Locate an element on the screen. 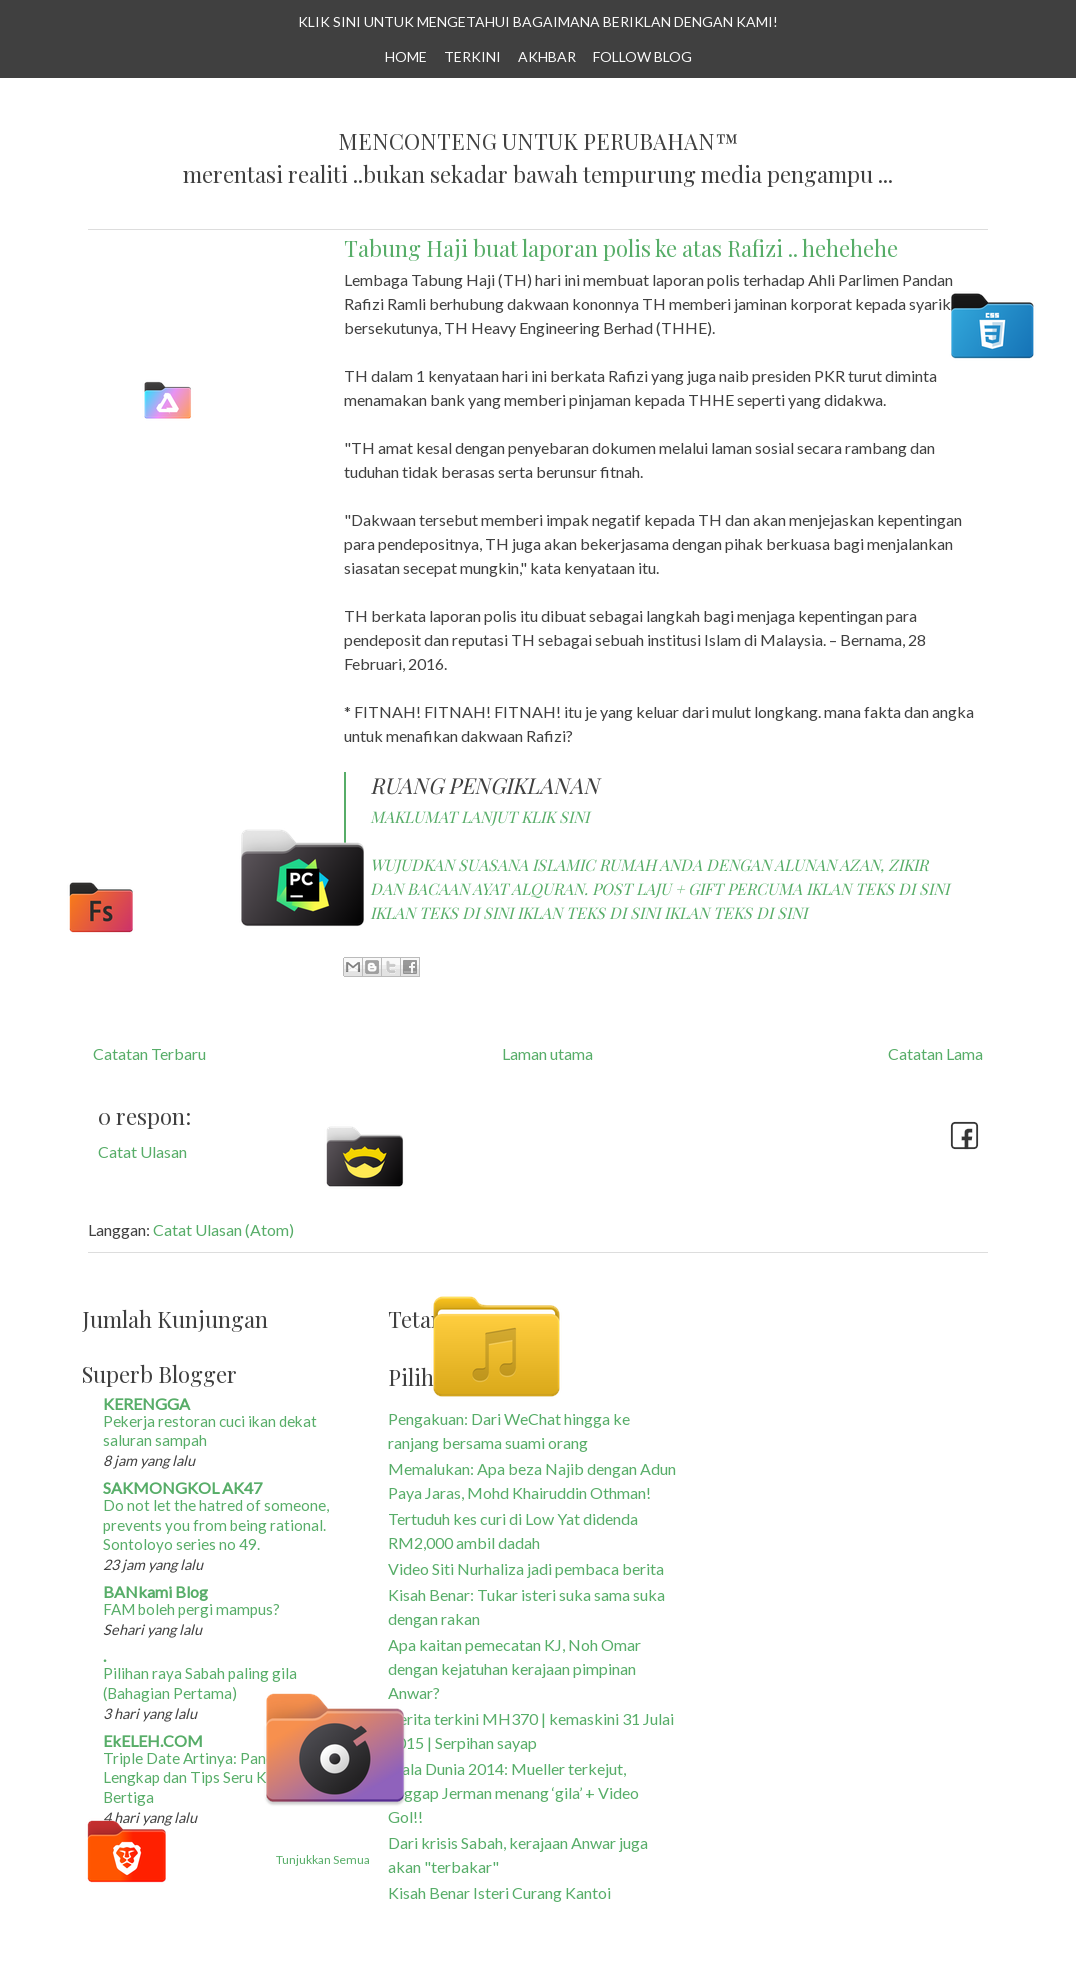 This screenshot has height=1986, width=1076. open pycharm project folder is located at coordinates (302, 881).